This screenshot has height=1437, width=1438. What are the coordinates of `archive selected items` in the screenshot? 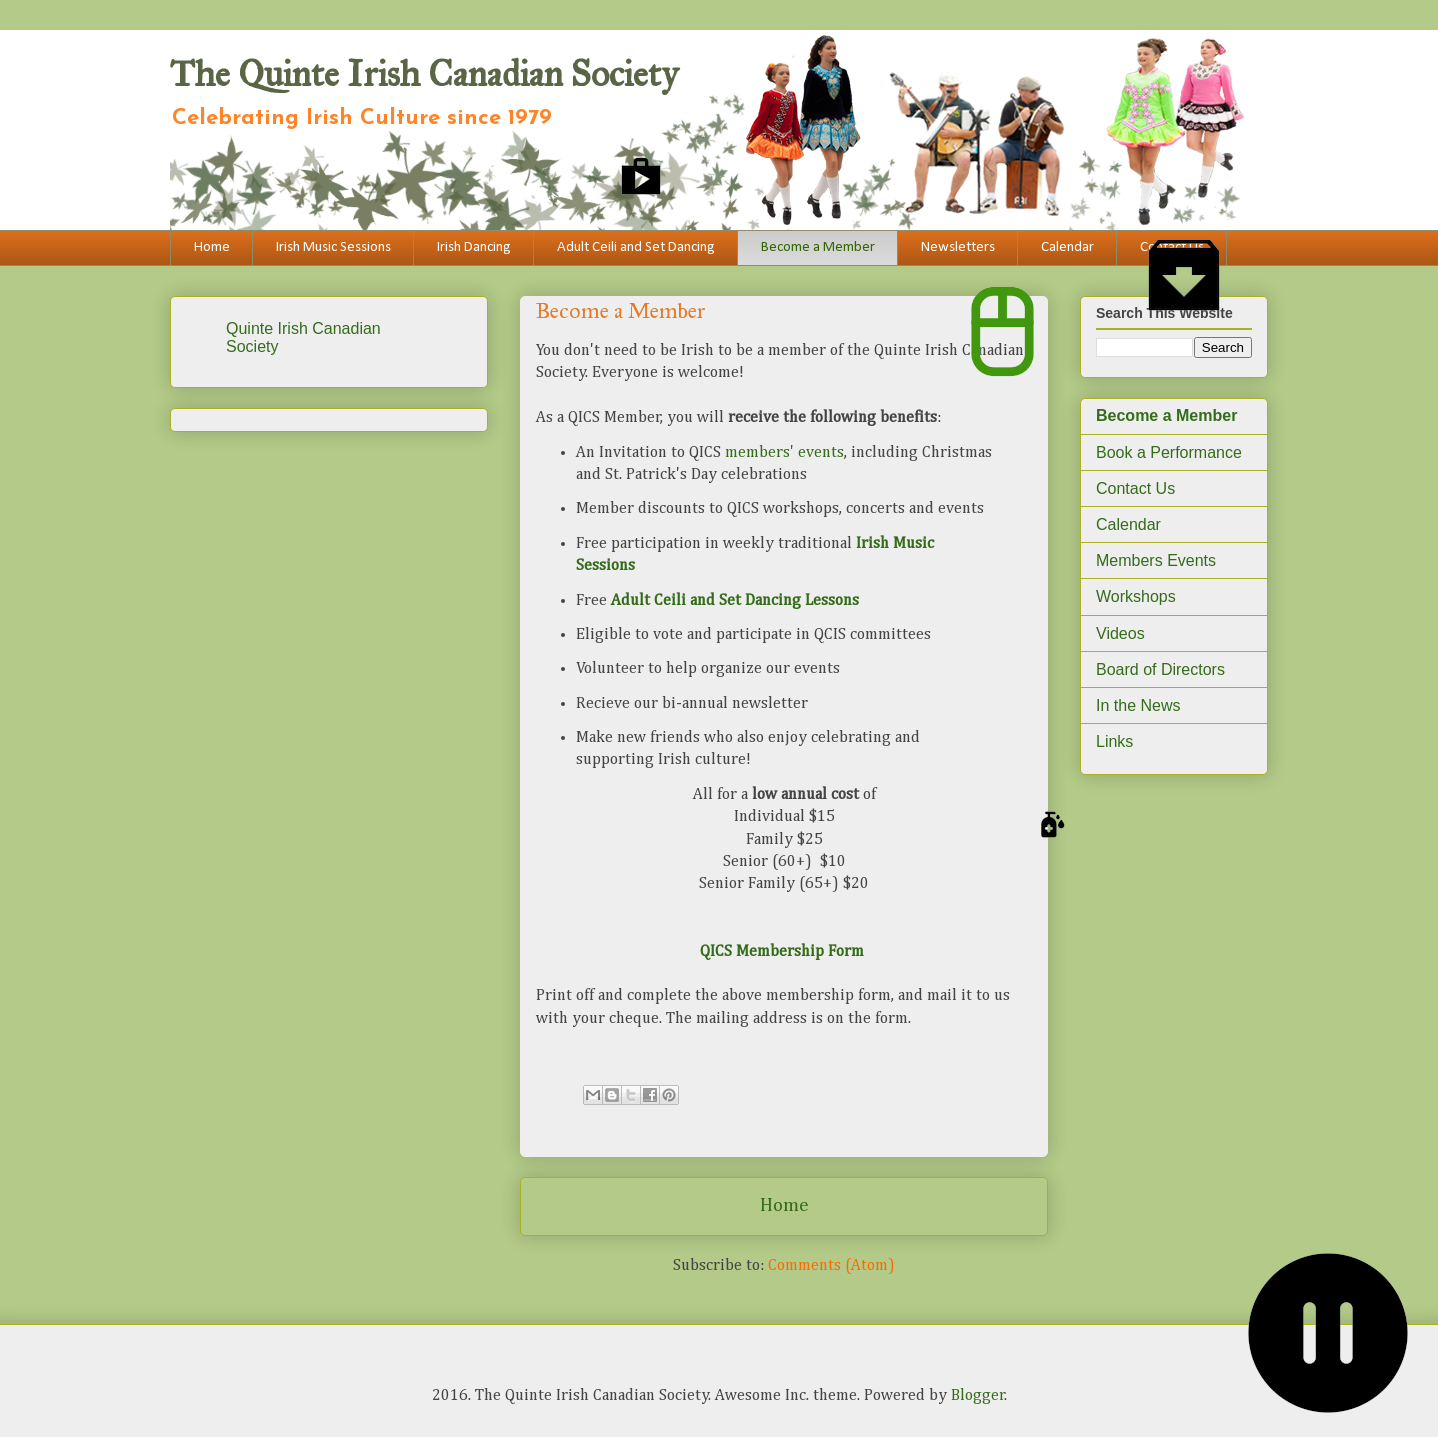 It's located at (1184, 275).